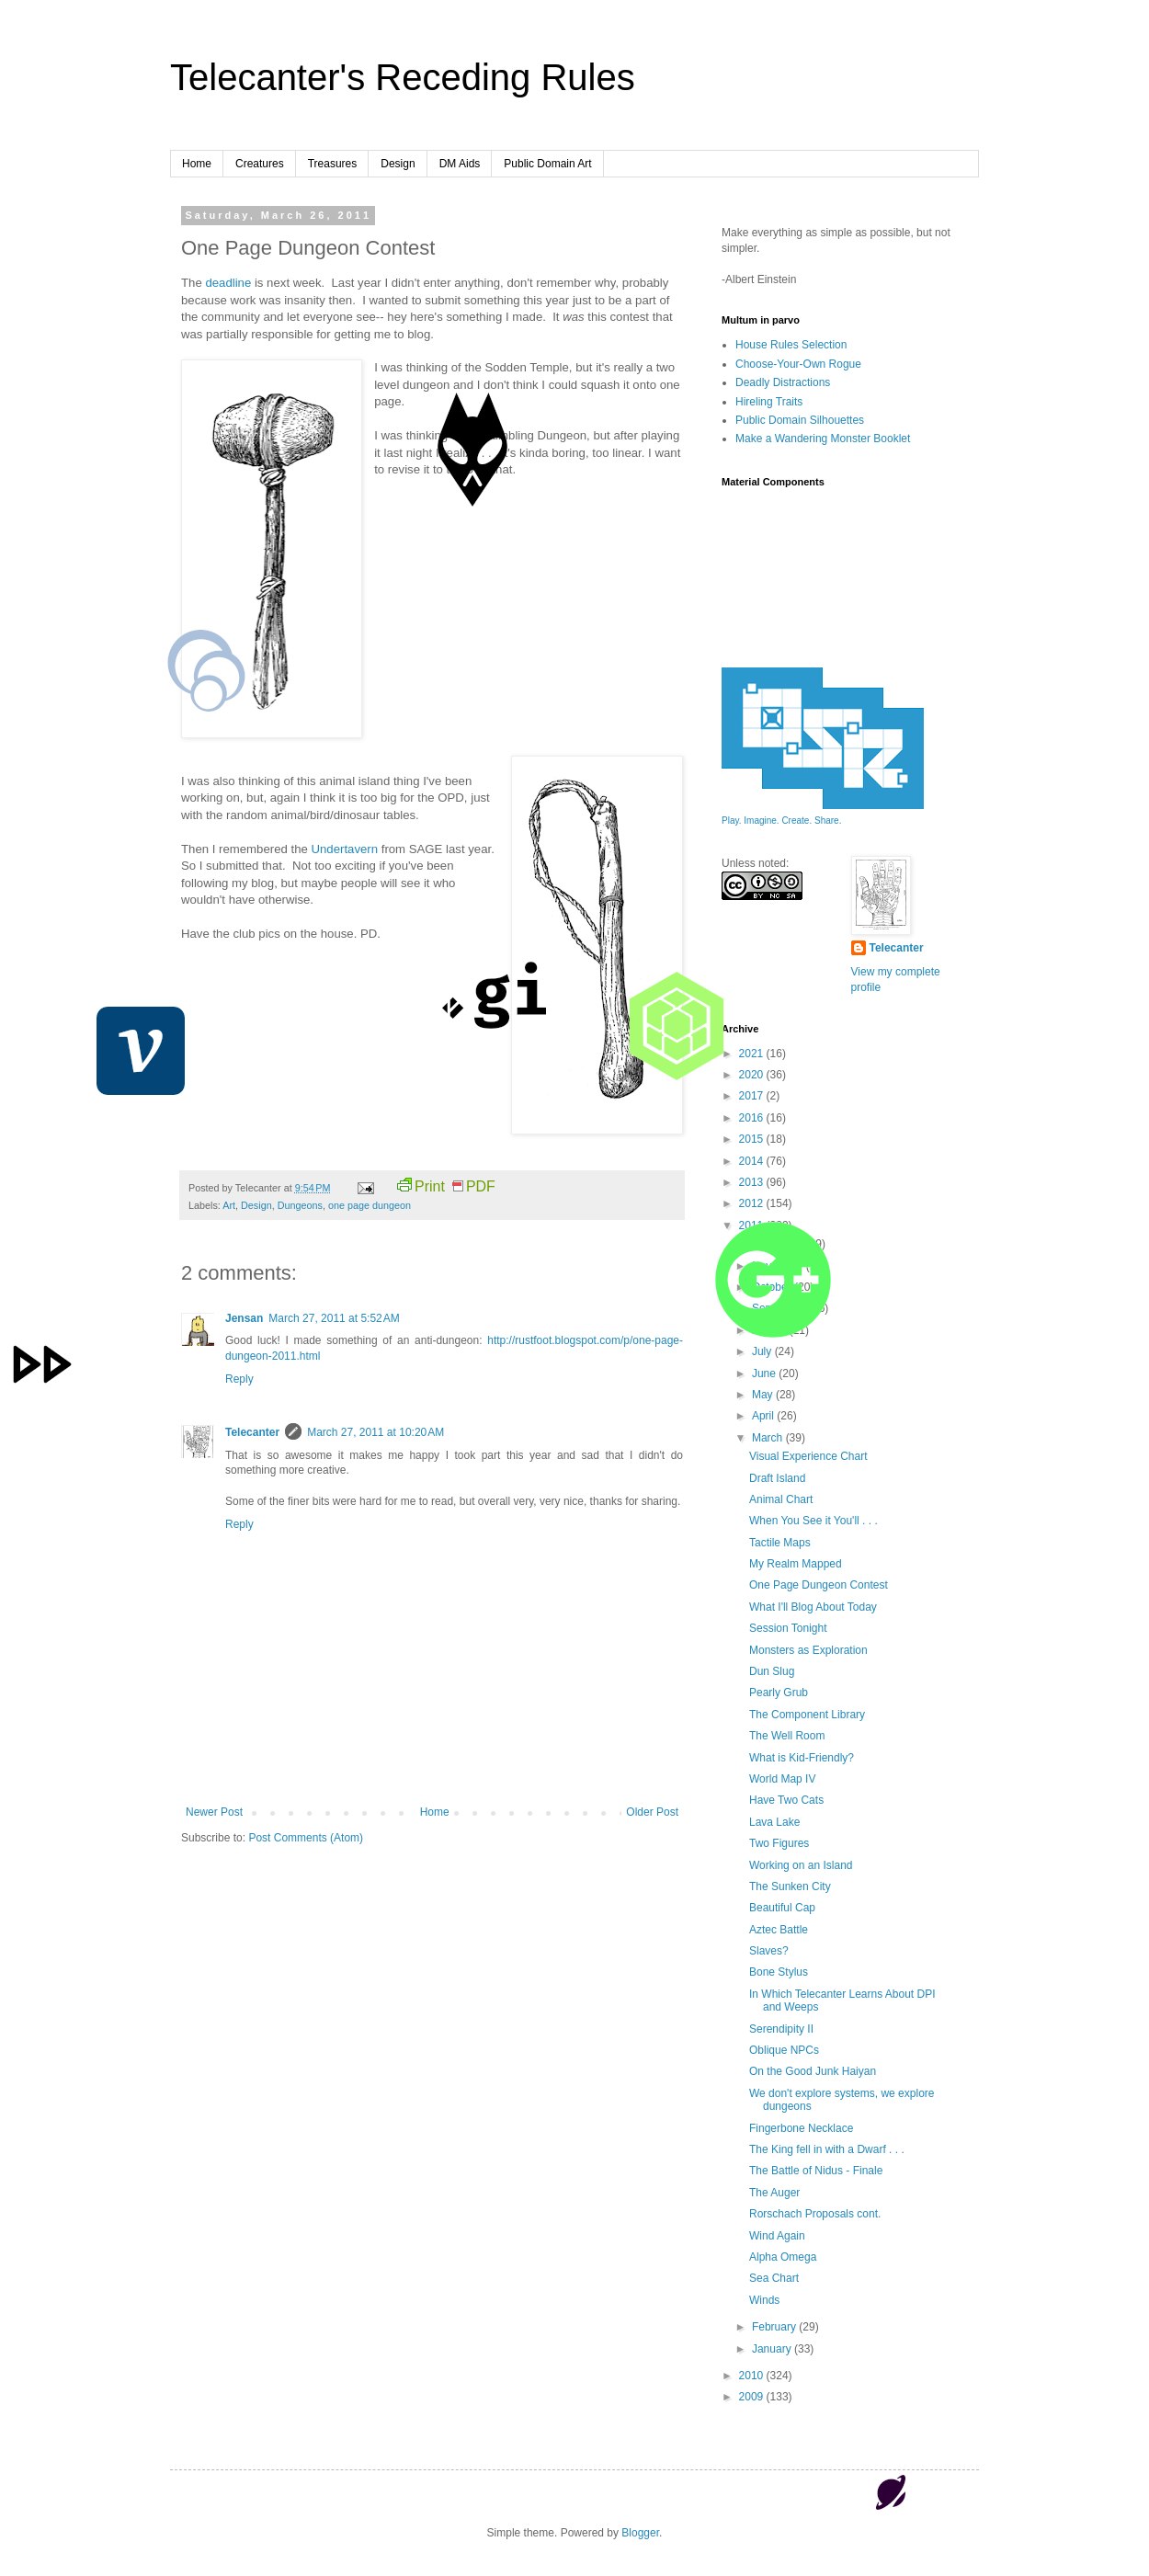 The width and height of the screenshot is (1149, 2576). I want to click on fast forward or skip ahead in media playback, so click(40, 1364).